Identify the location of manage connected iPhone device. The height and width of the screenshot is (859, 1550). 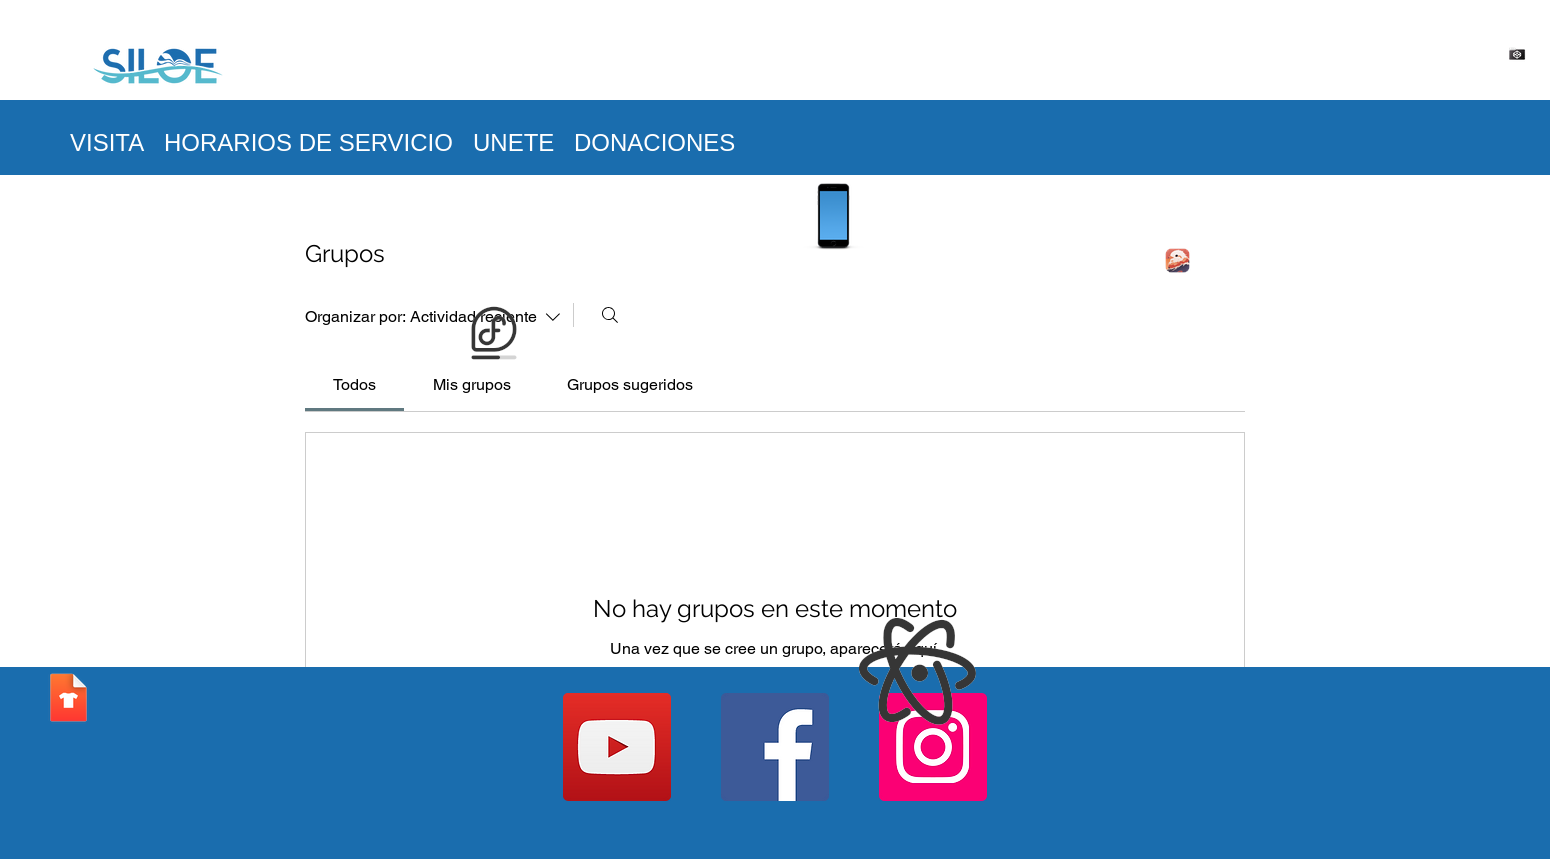
(833, 216).